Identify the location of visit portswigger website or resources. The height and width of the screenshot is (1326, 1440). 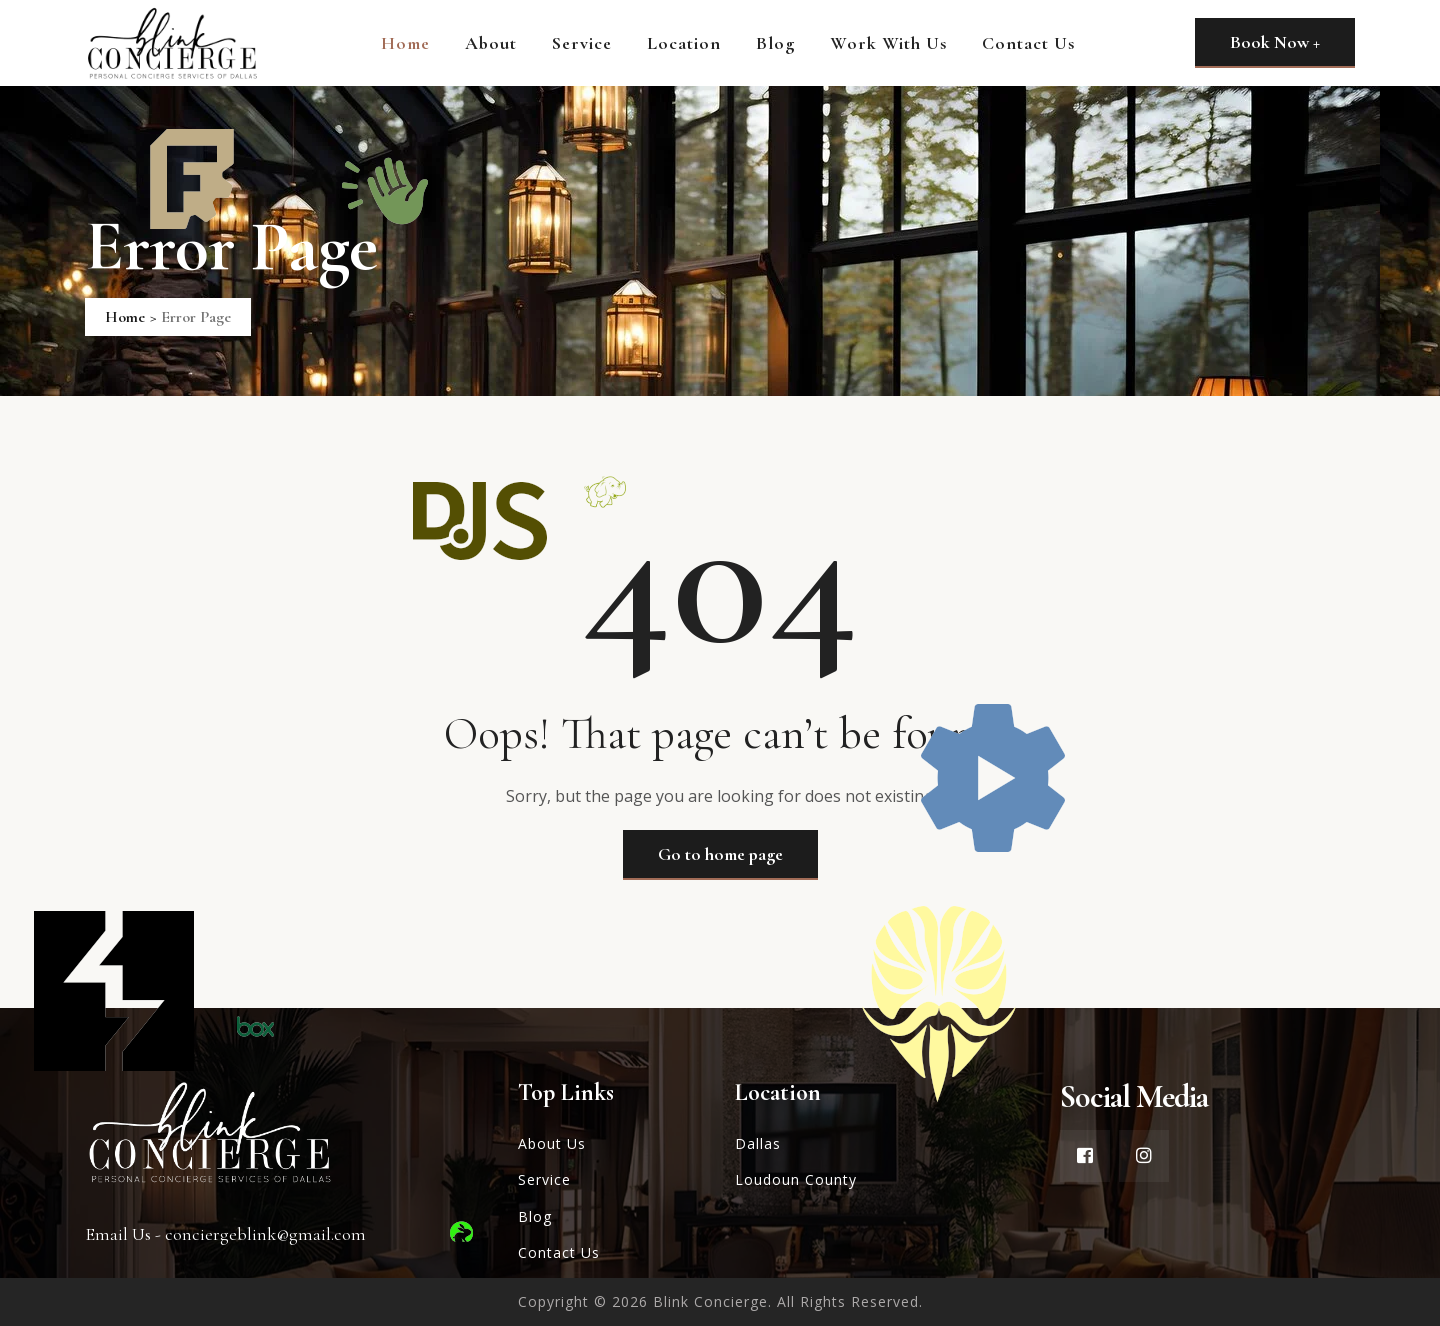
(114, 991).